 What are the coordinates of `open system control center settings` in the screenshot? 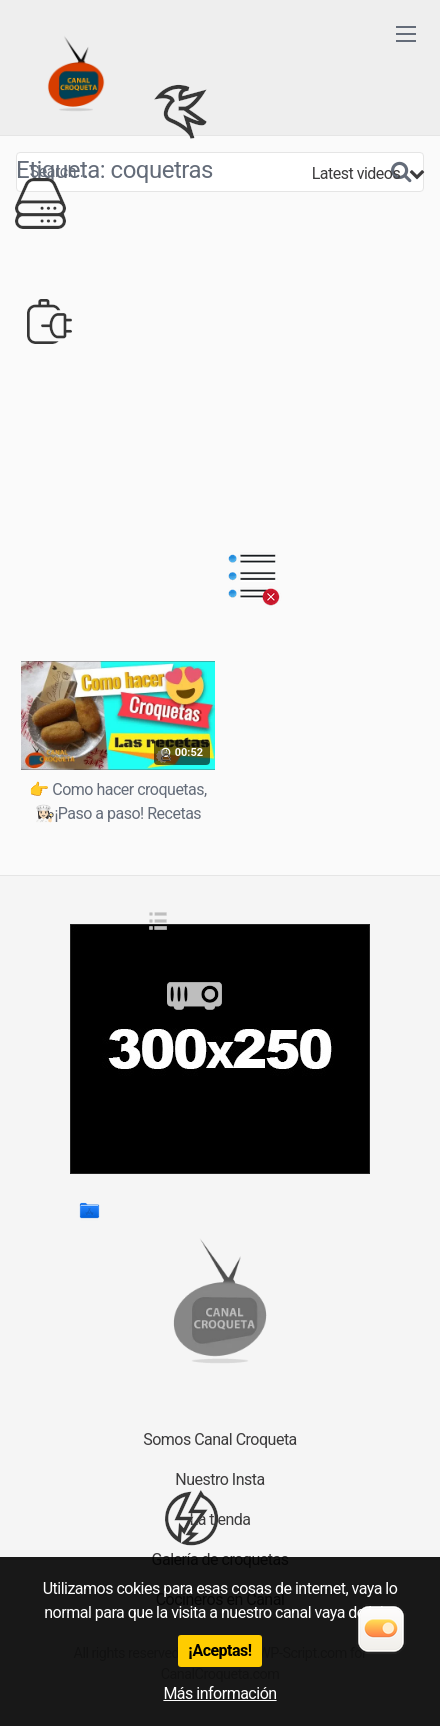 It's located at (381, 1629).